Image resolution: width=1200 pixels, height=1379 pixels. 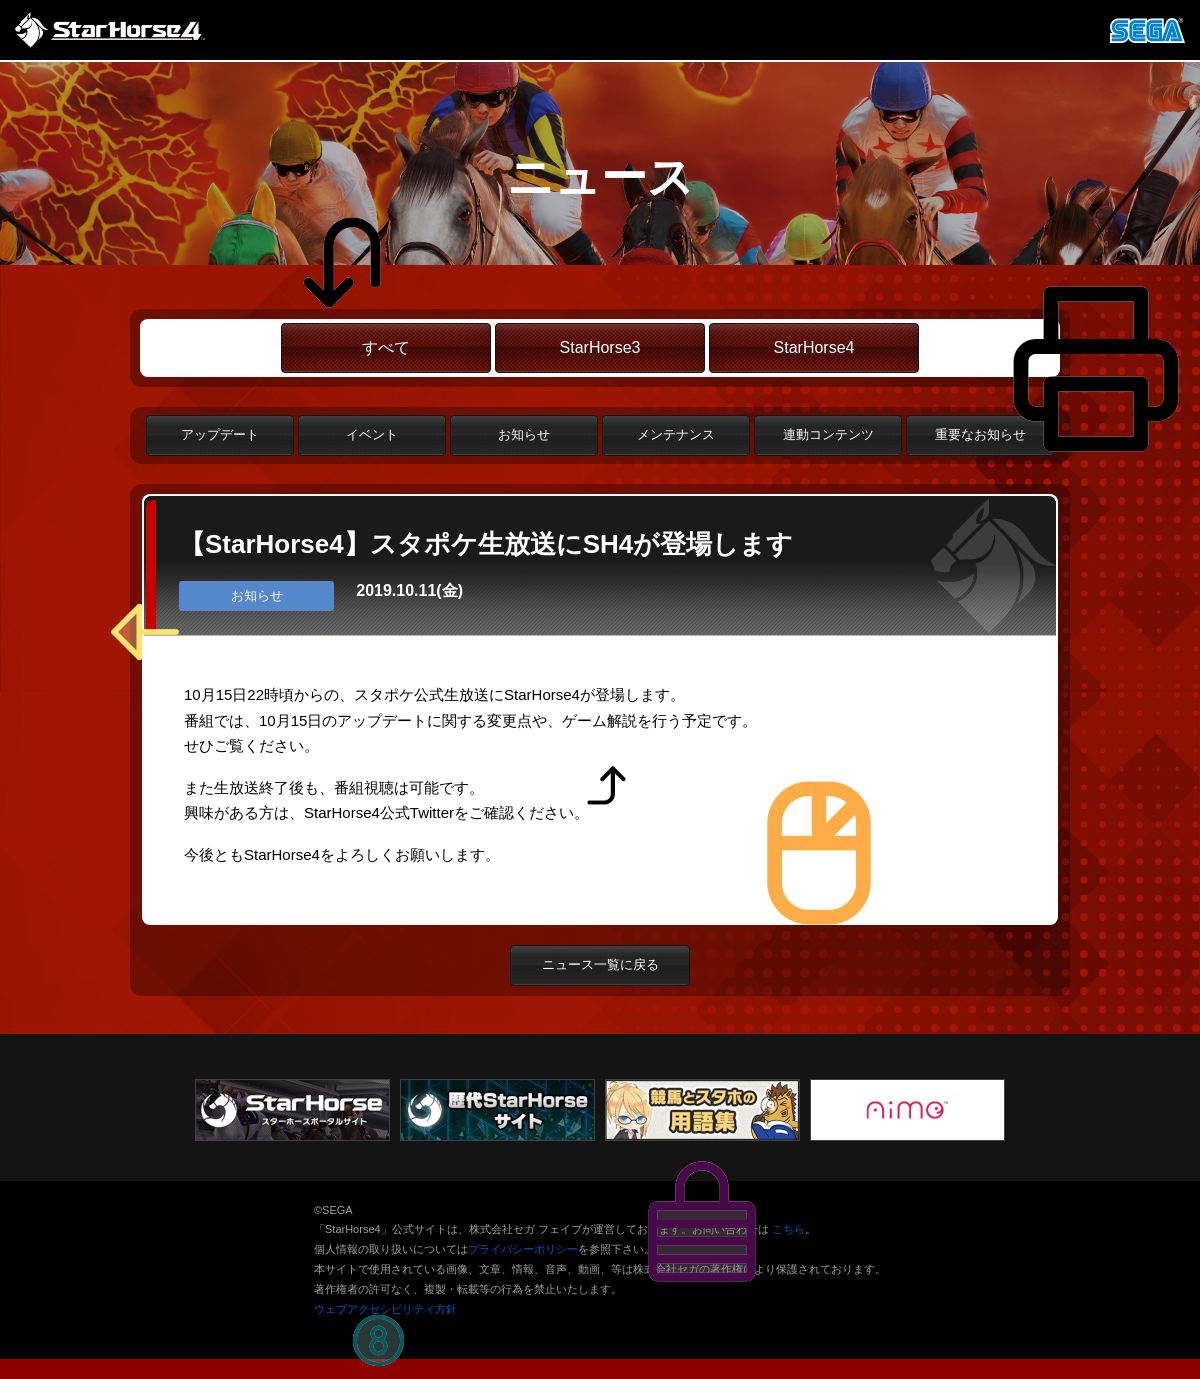 I want to click on indicates item number eight in a list or sequence, so click(x=378, y=1340).